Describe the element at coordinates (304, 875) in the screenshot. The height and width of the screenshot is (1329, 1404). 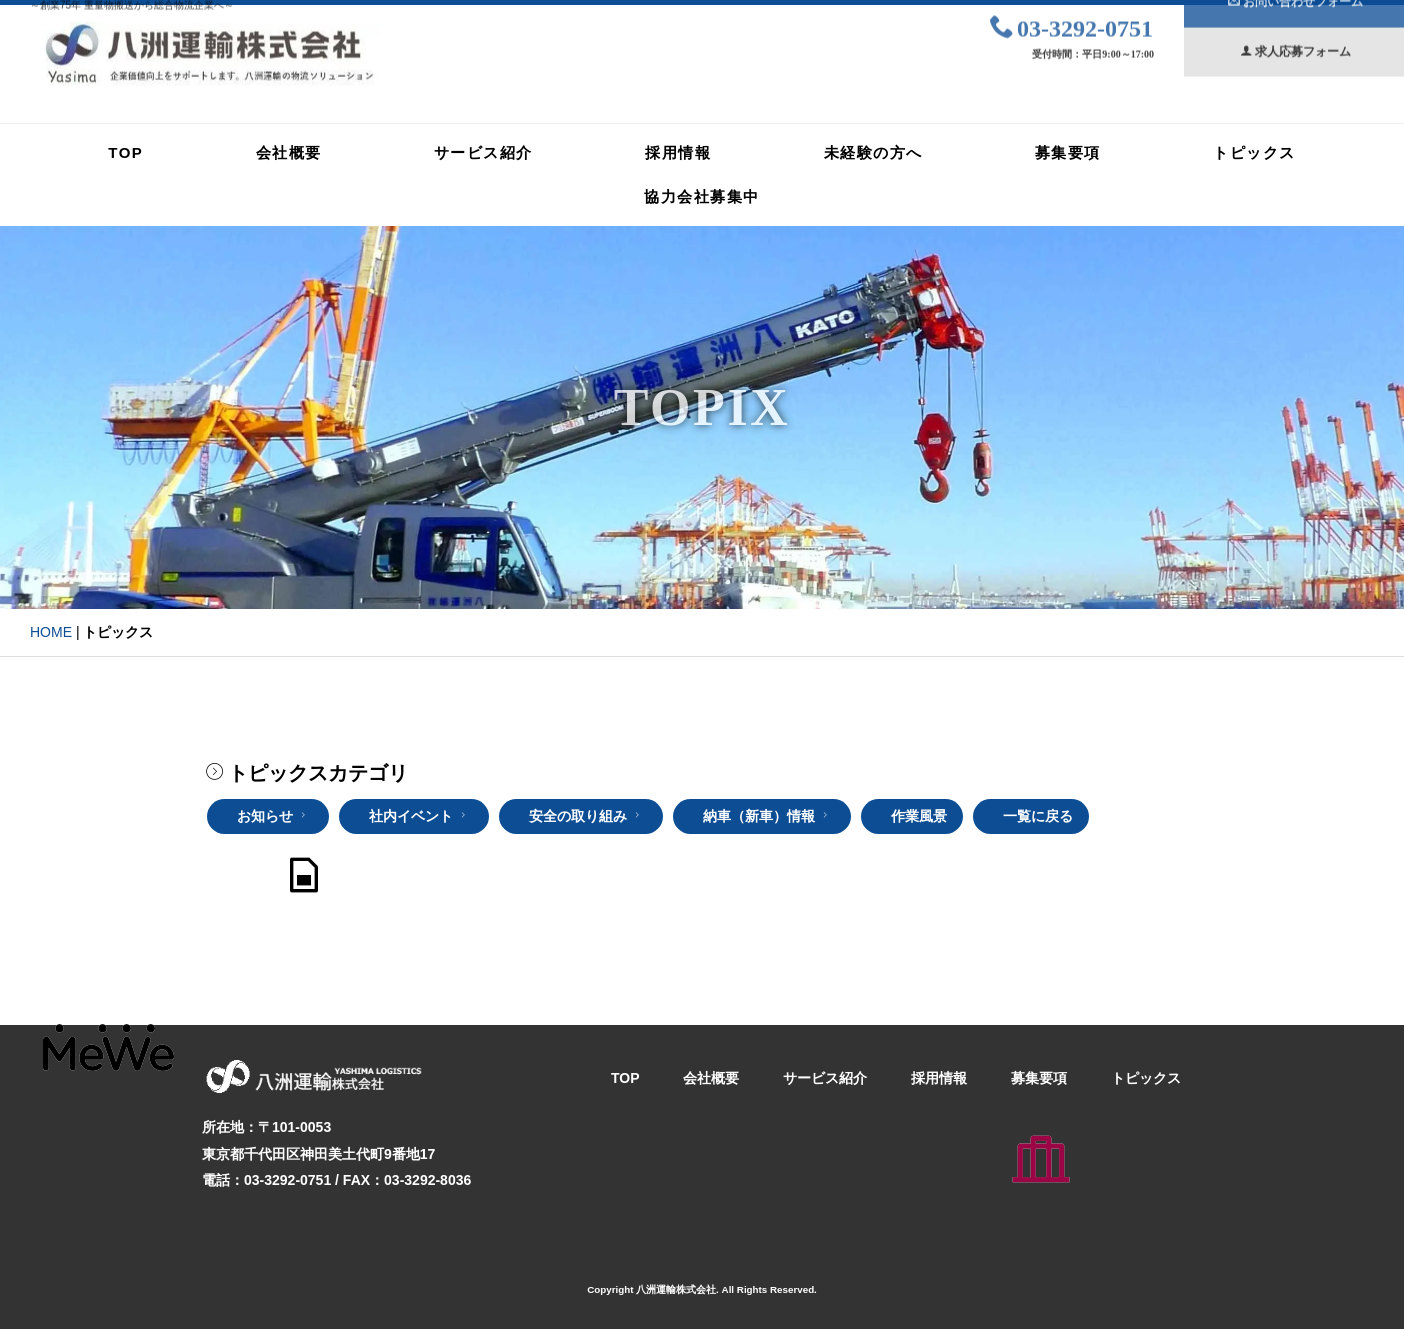
I see `manage sim card settings` at that location.